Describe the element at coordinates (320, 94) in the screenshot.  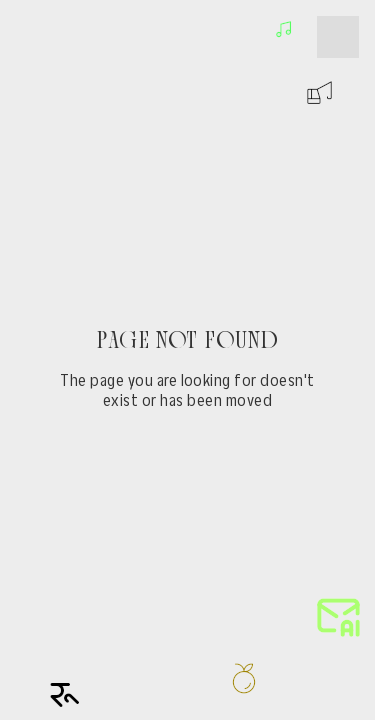
I see `construction or building in progress` at that location.